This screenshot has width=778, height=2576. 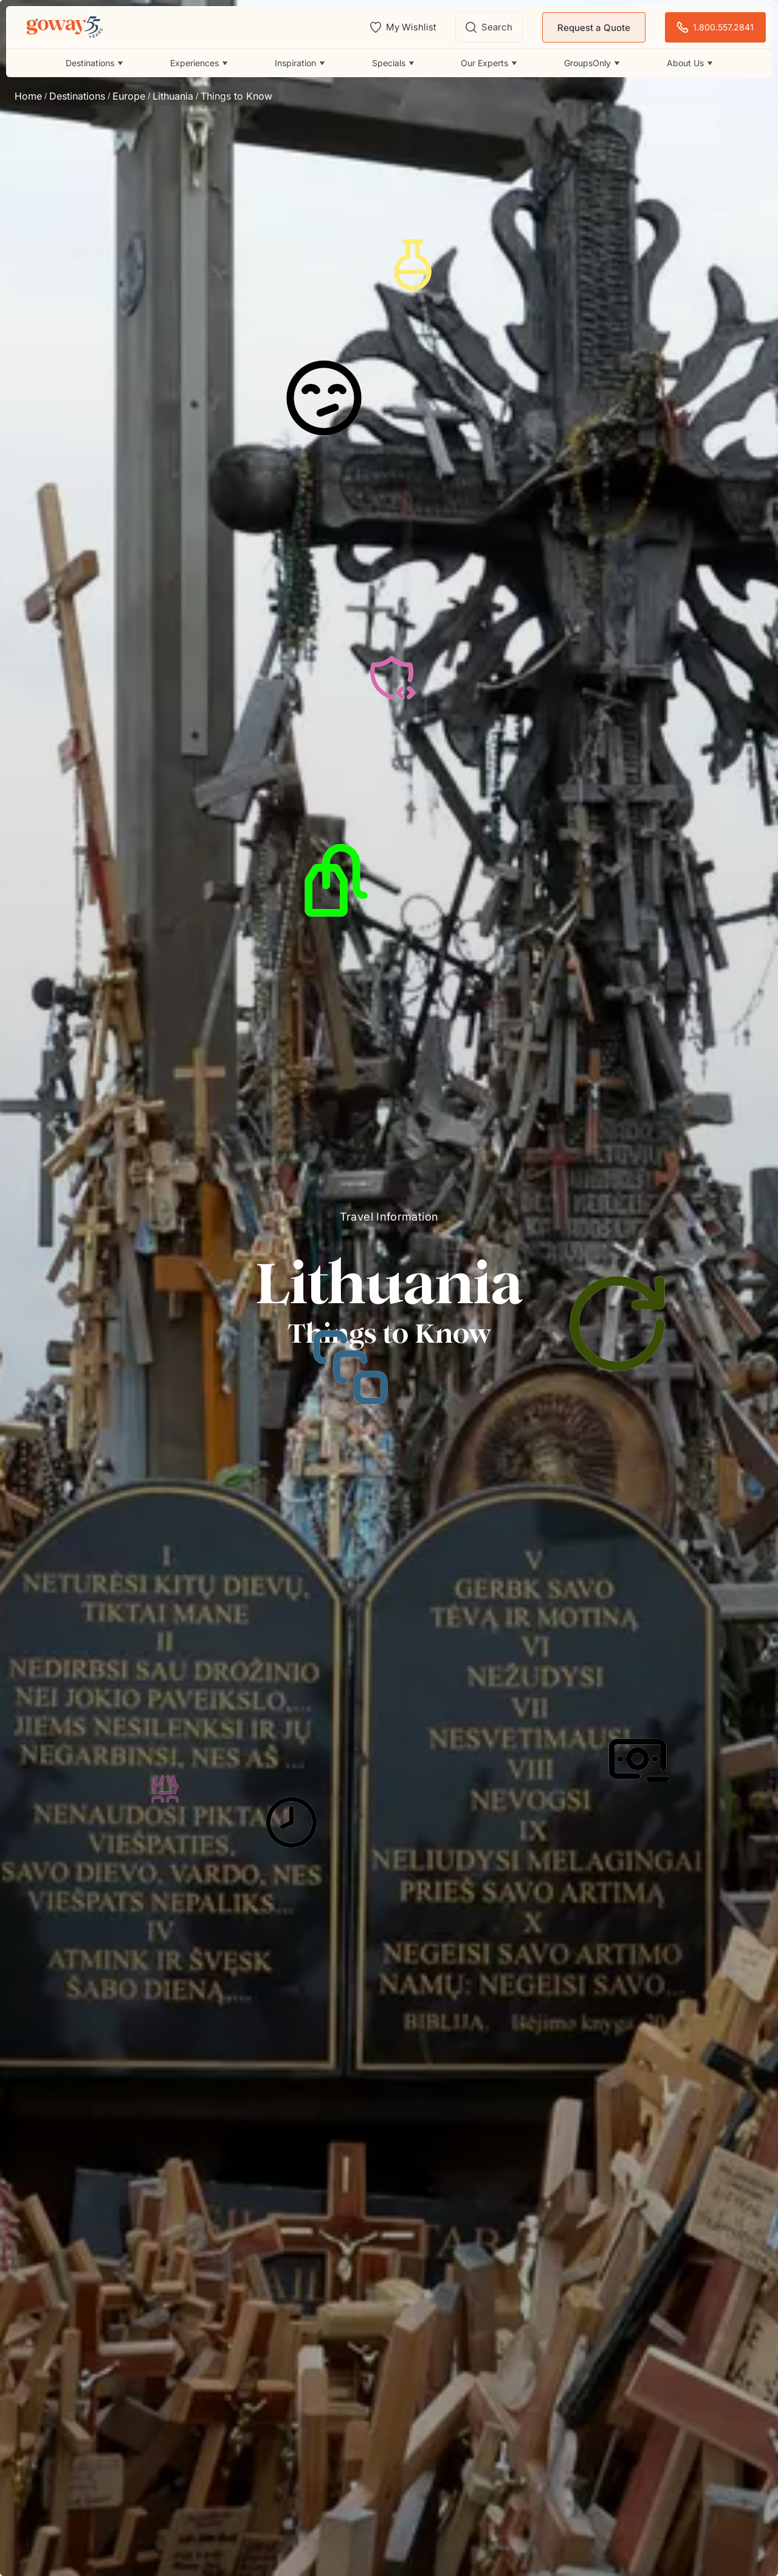 What do you see at coordinates (413, 265) in the screenshot?
I see `access science or laboratory features` at bounding box center [413, 265].